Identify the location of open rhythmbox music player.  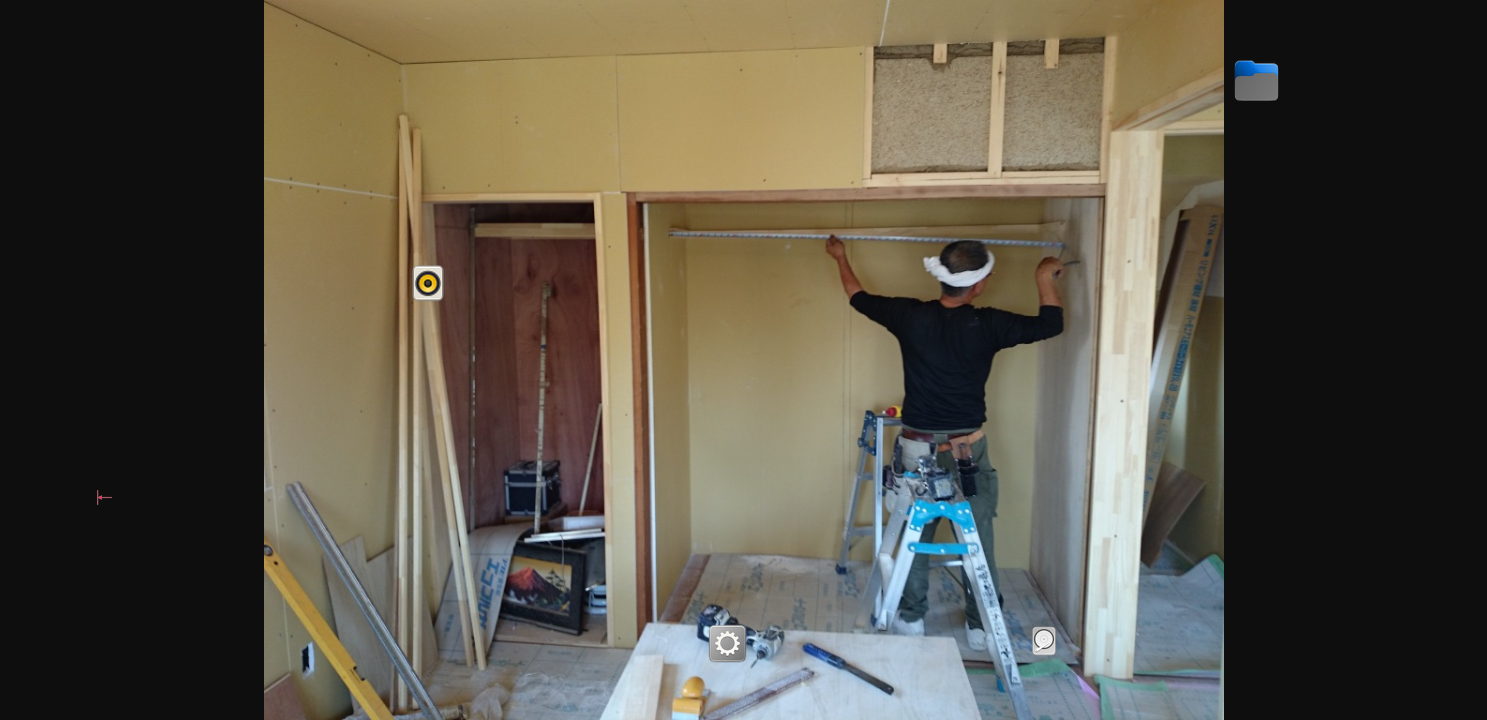
(428, 283).